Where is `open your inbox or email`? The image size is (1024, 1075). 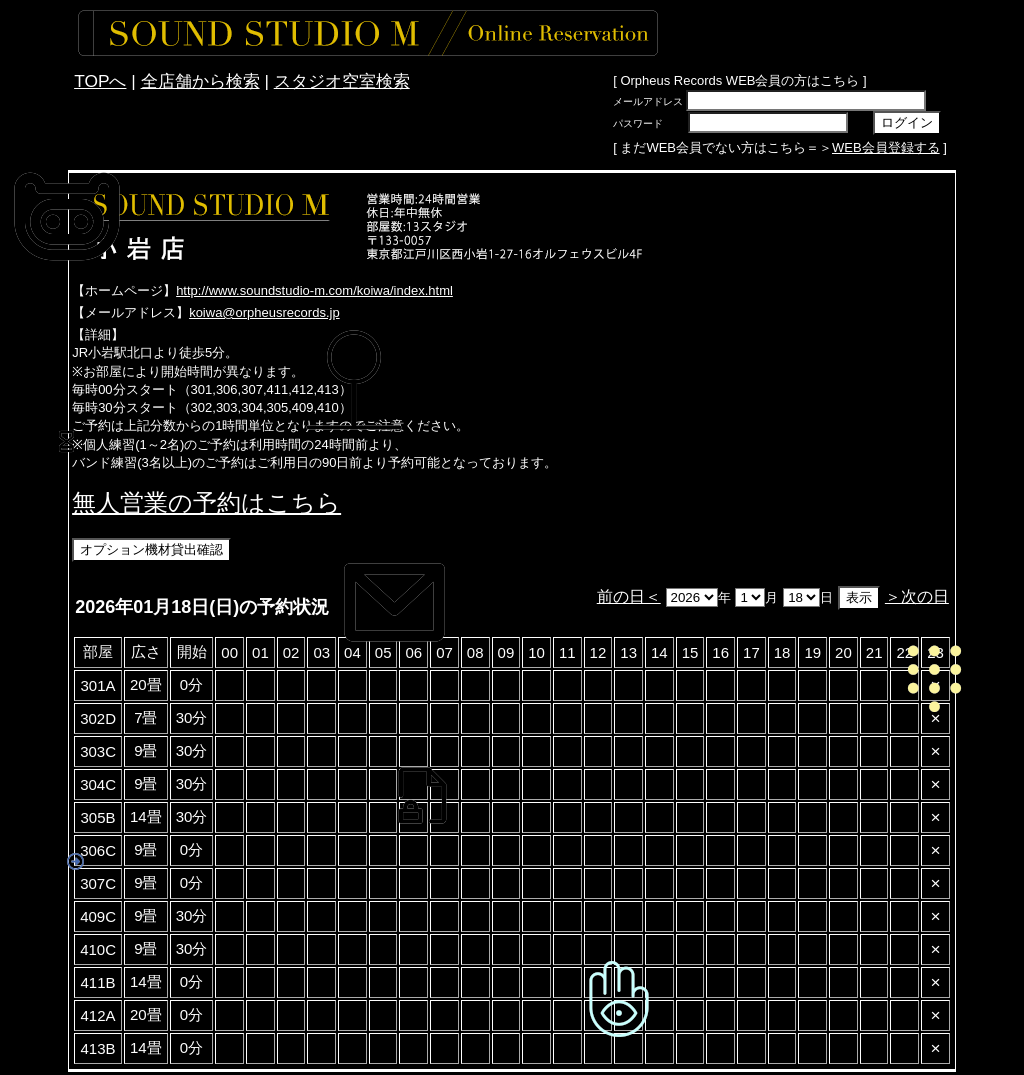 open your inbox or email is located at coordinates (394, 602).